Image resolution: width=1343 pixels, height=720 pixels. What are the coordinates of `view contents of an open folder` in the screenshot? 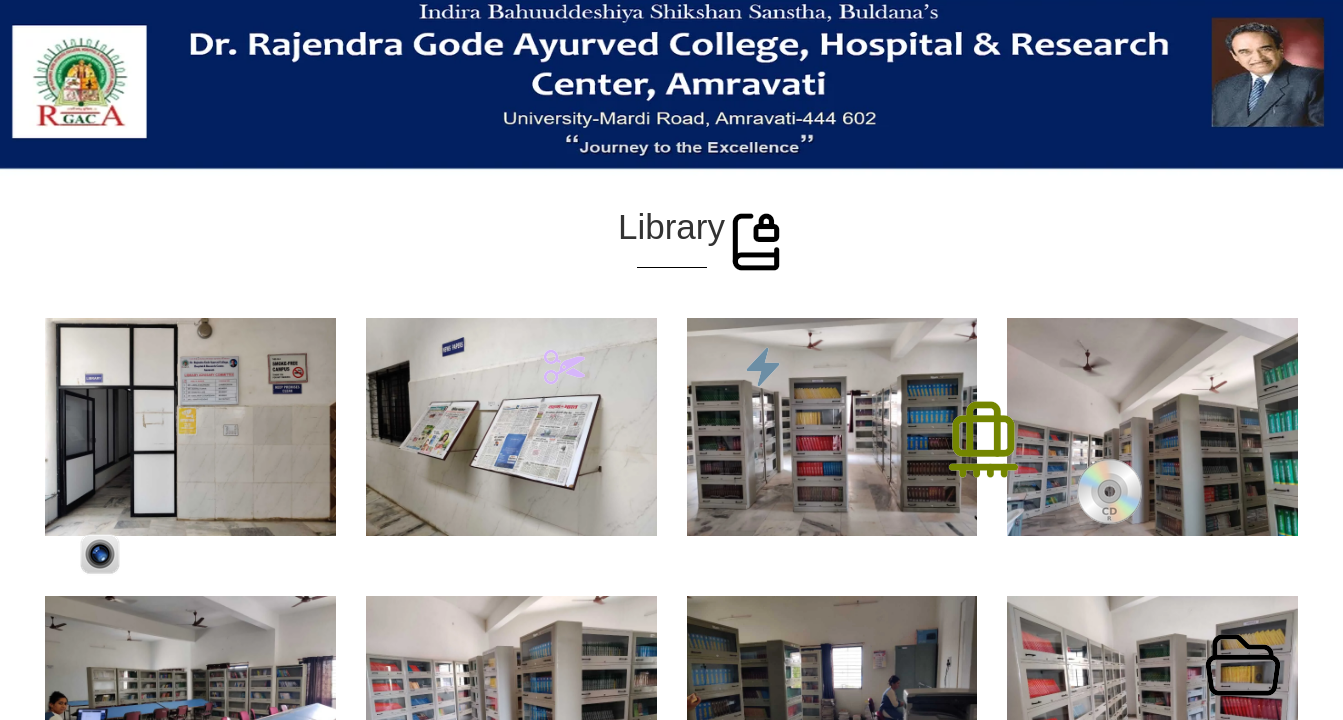 It's located at (1243, 665).